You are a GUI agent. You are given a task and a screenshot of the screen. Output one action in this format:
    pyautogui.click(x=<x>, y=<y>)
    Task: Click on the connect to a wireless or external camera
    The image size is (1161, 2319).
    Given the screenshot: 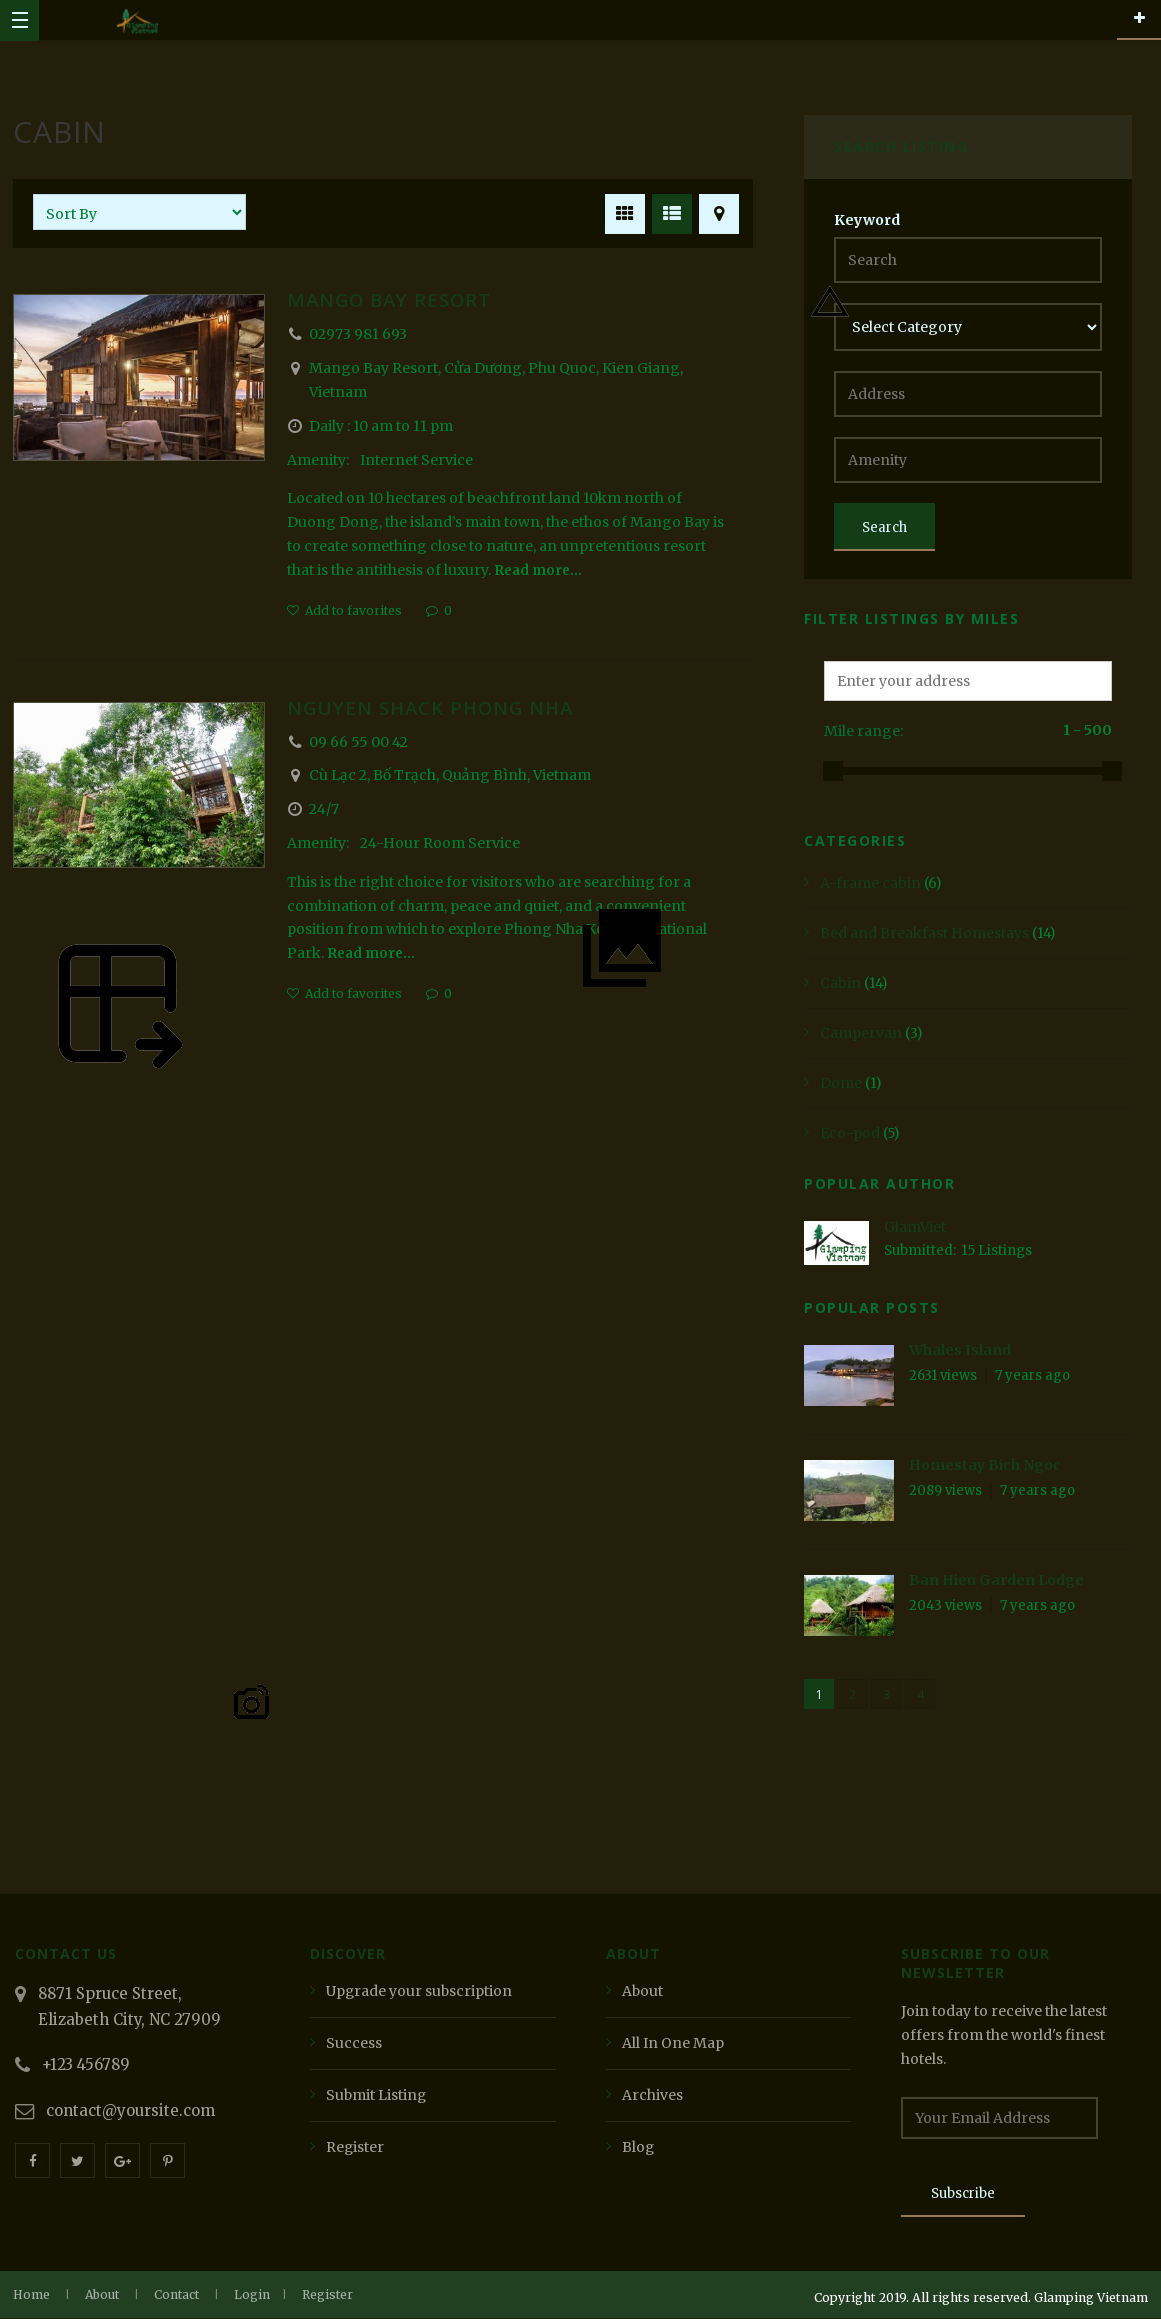 What is the action you would take?
    pyautogui.click(x=251, y=1701)
    